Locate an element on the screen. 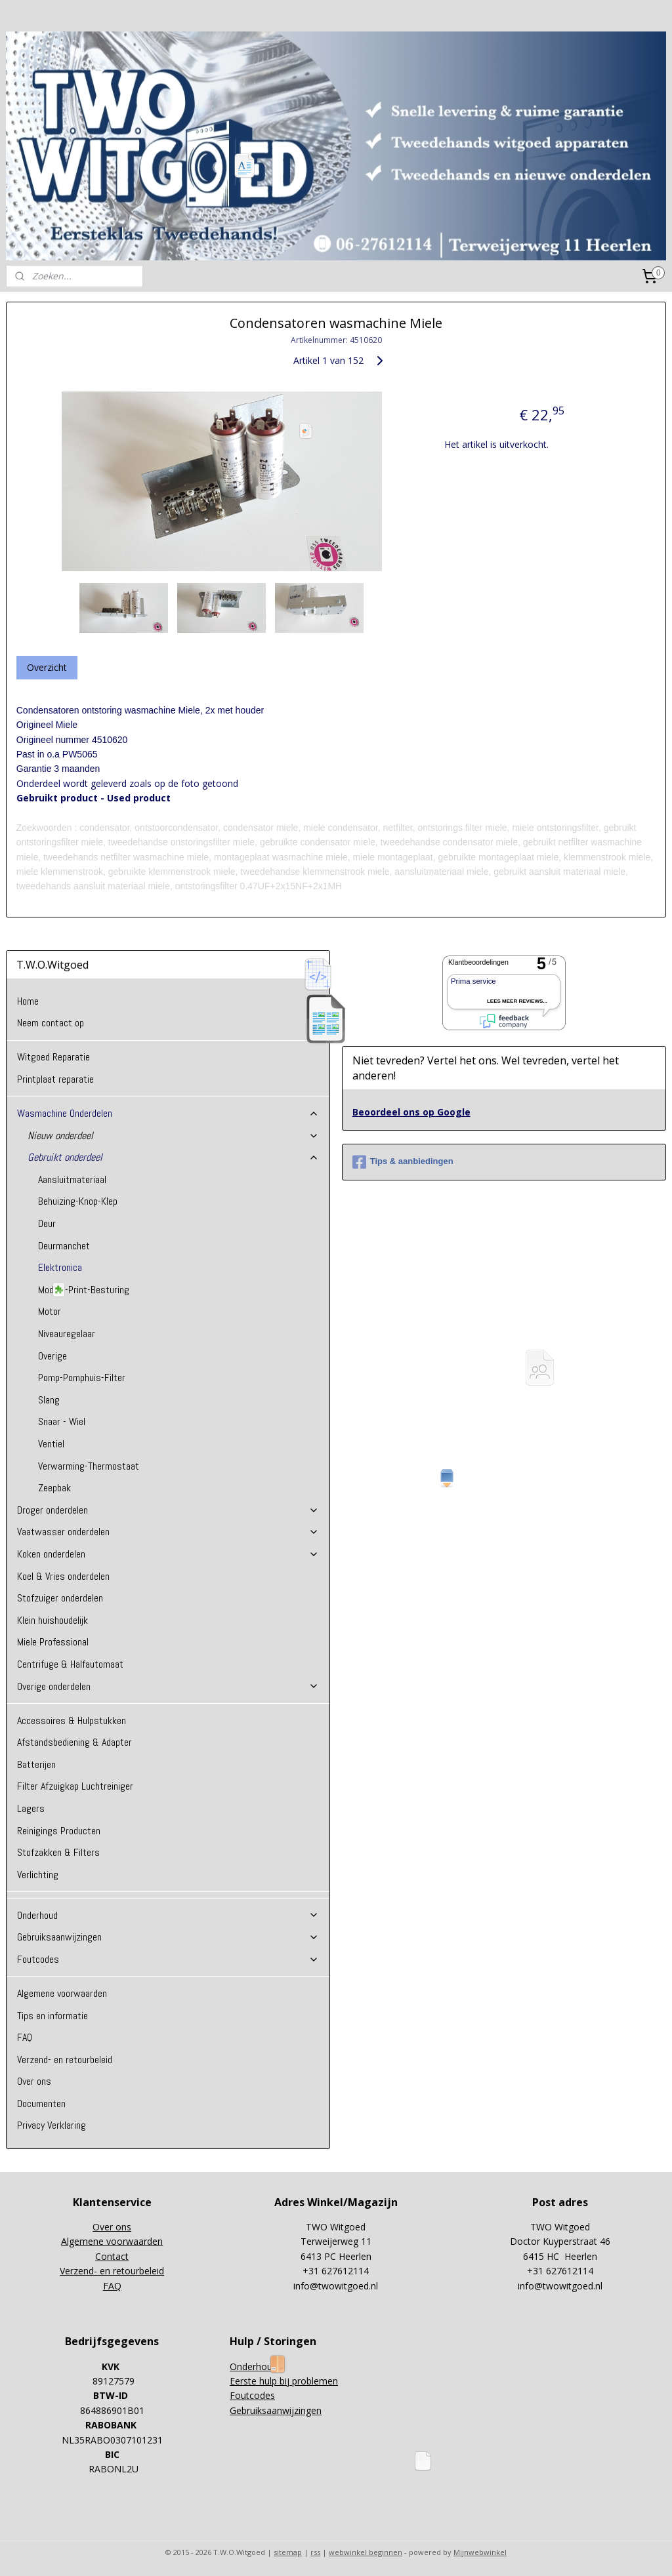  libreoffice master document file type is located at coordinates (326, 1018).